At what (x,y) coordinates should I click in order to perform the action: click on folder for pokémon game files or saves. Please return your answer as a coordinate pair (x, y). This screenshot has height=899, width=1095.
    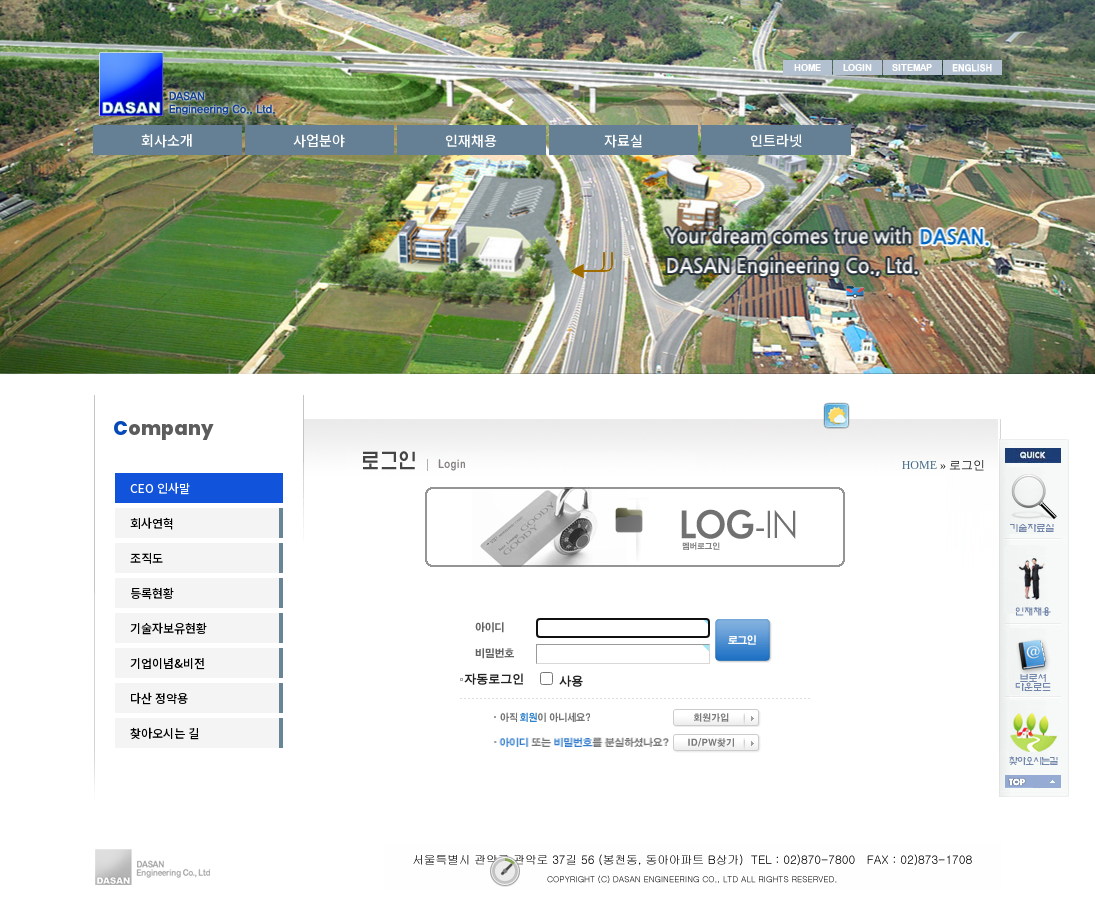
    Looking at the image, I should click on (855, 293).